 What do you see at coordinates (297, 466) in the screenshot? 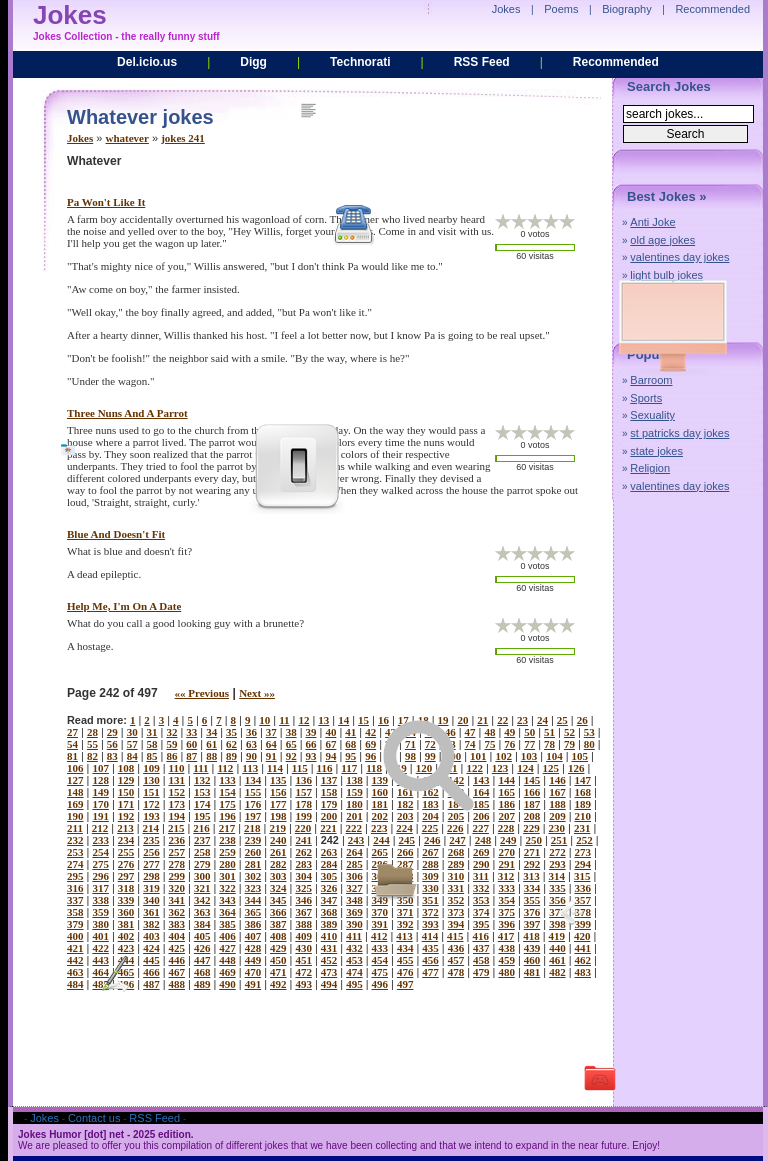
I see `shut down or power off the system` at bounding box center [297, 466].